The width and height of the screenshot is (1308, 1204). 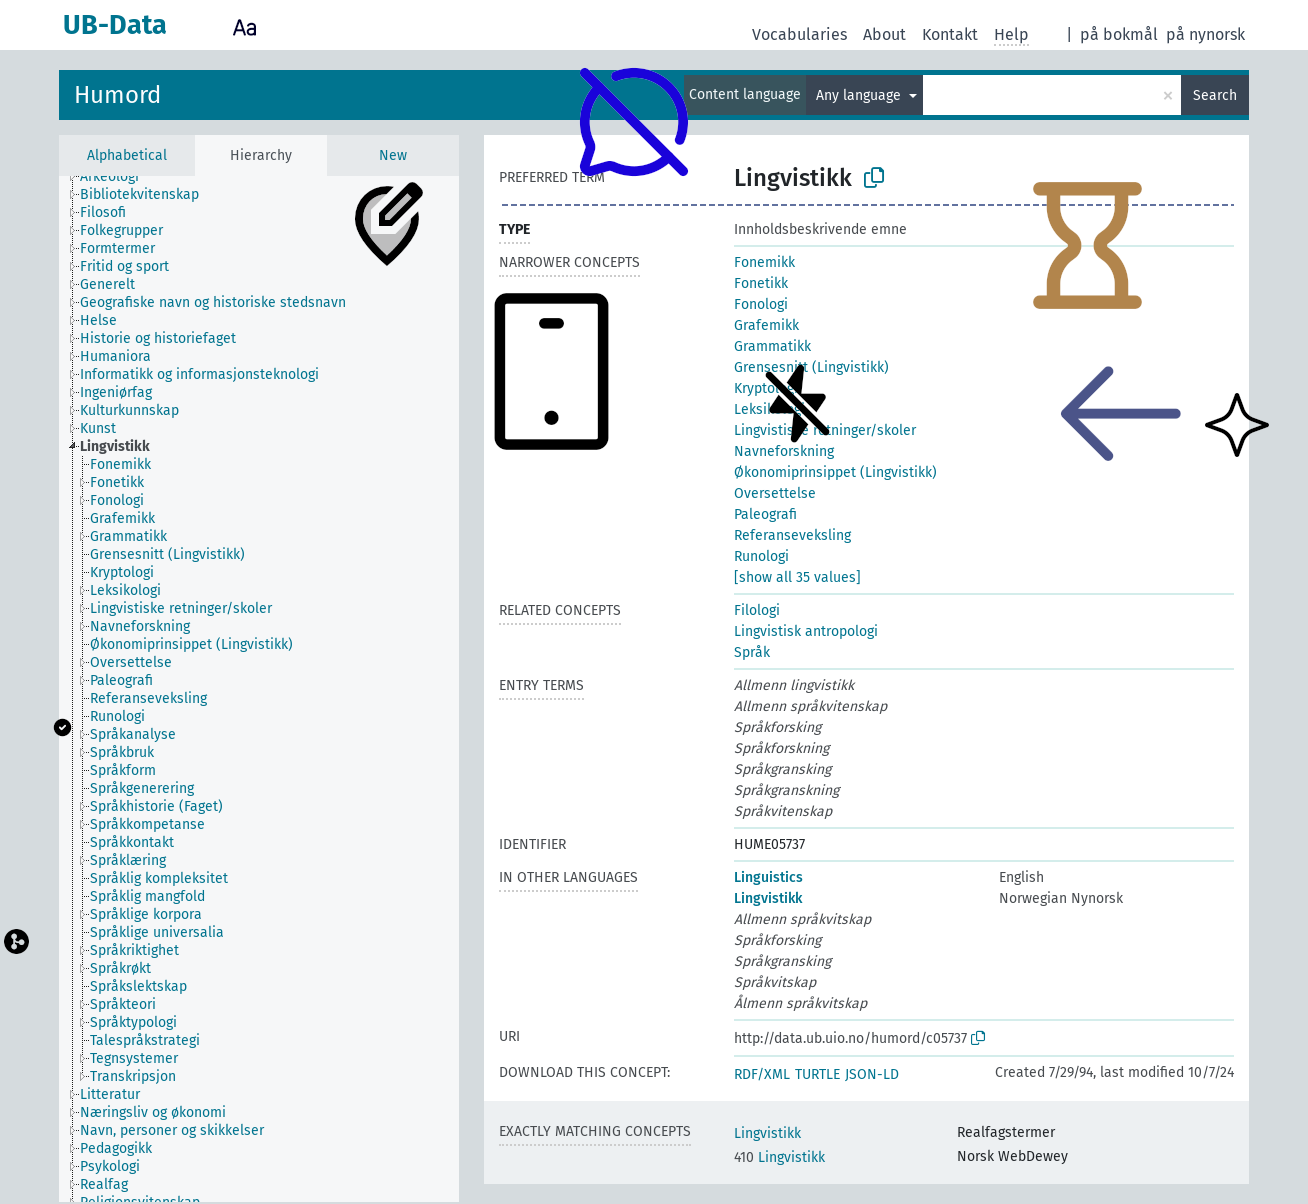 I want to click on view mobile device settings, so click(x=551, y=371).